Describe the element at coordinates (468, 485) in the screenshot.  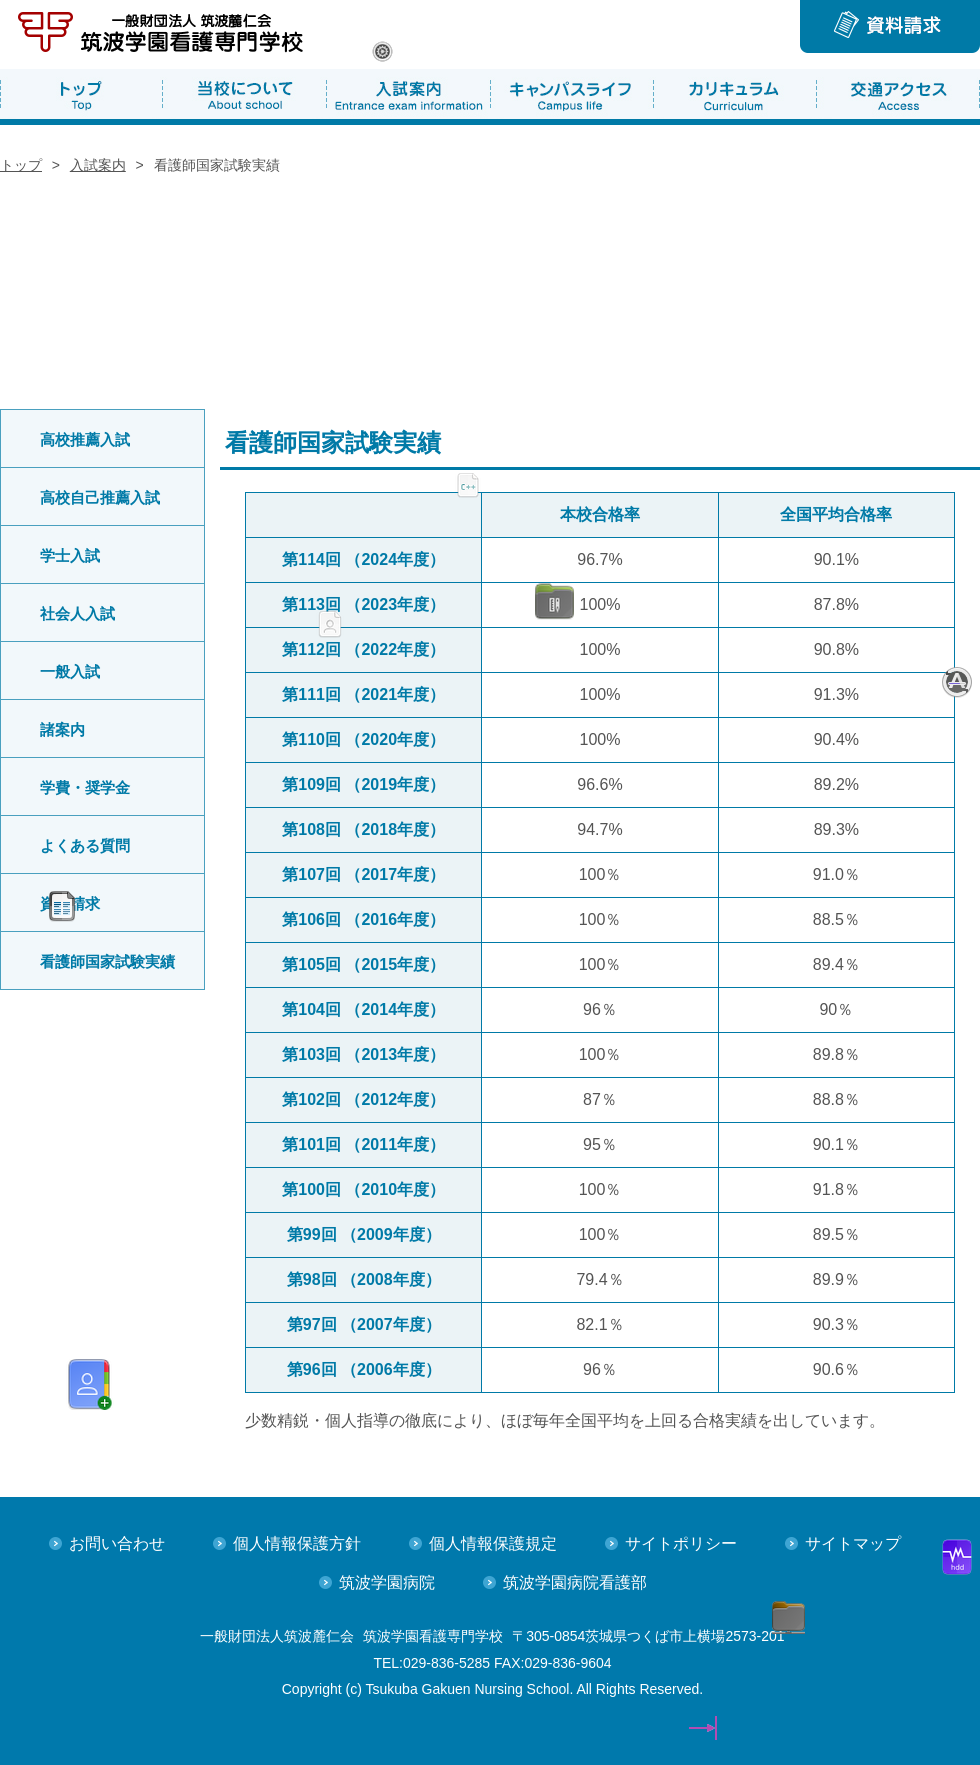
I see `a C++ source code file` at that location.